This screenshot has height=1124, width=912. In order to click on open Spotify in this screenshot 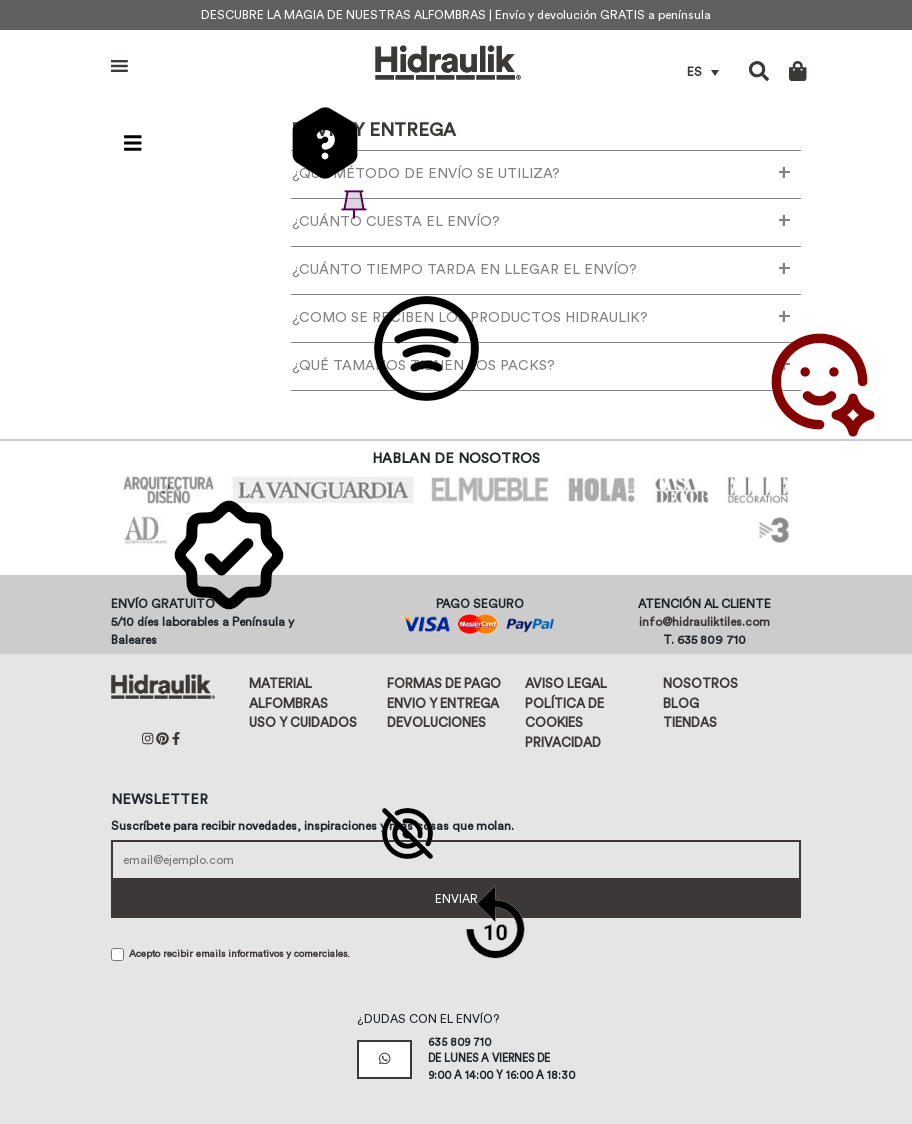, I will do `click(426, 348)`.